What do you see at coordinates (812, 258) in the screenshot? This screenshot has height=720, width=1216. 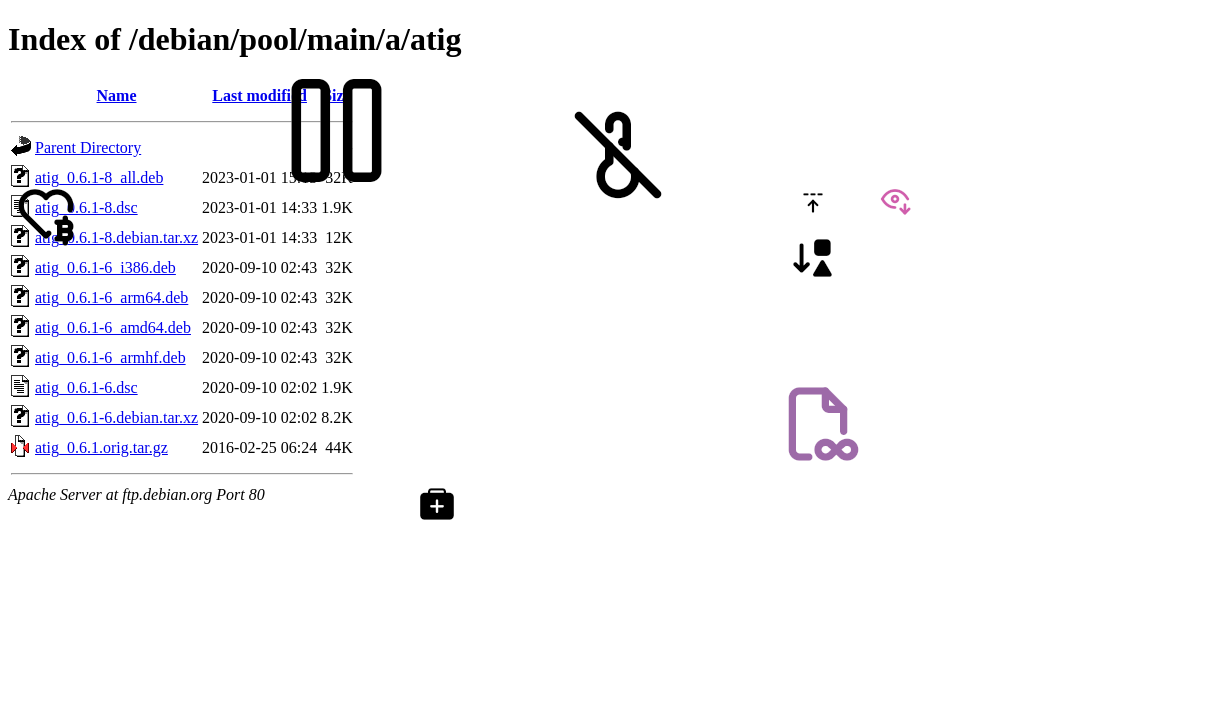 I see `sort items by shape in ascending order` at bounding box center [812, 258].